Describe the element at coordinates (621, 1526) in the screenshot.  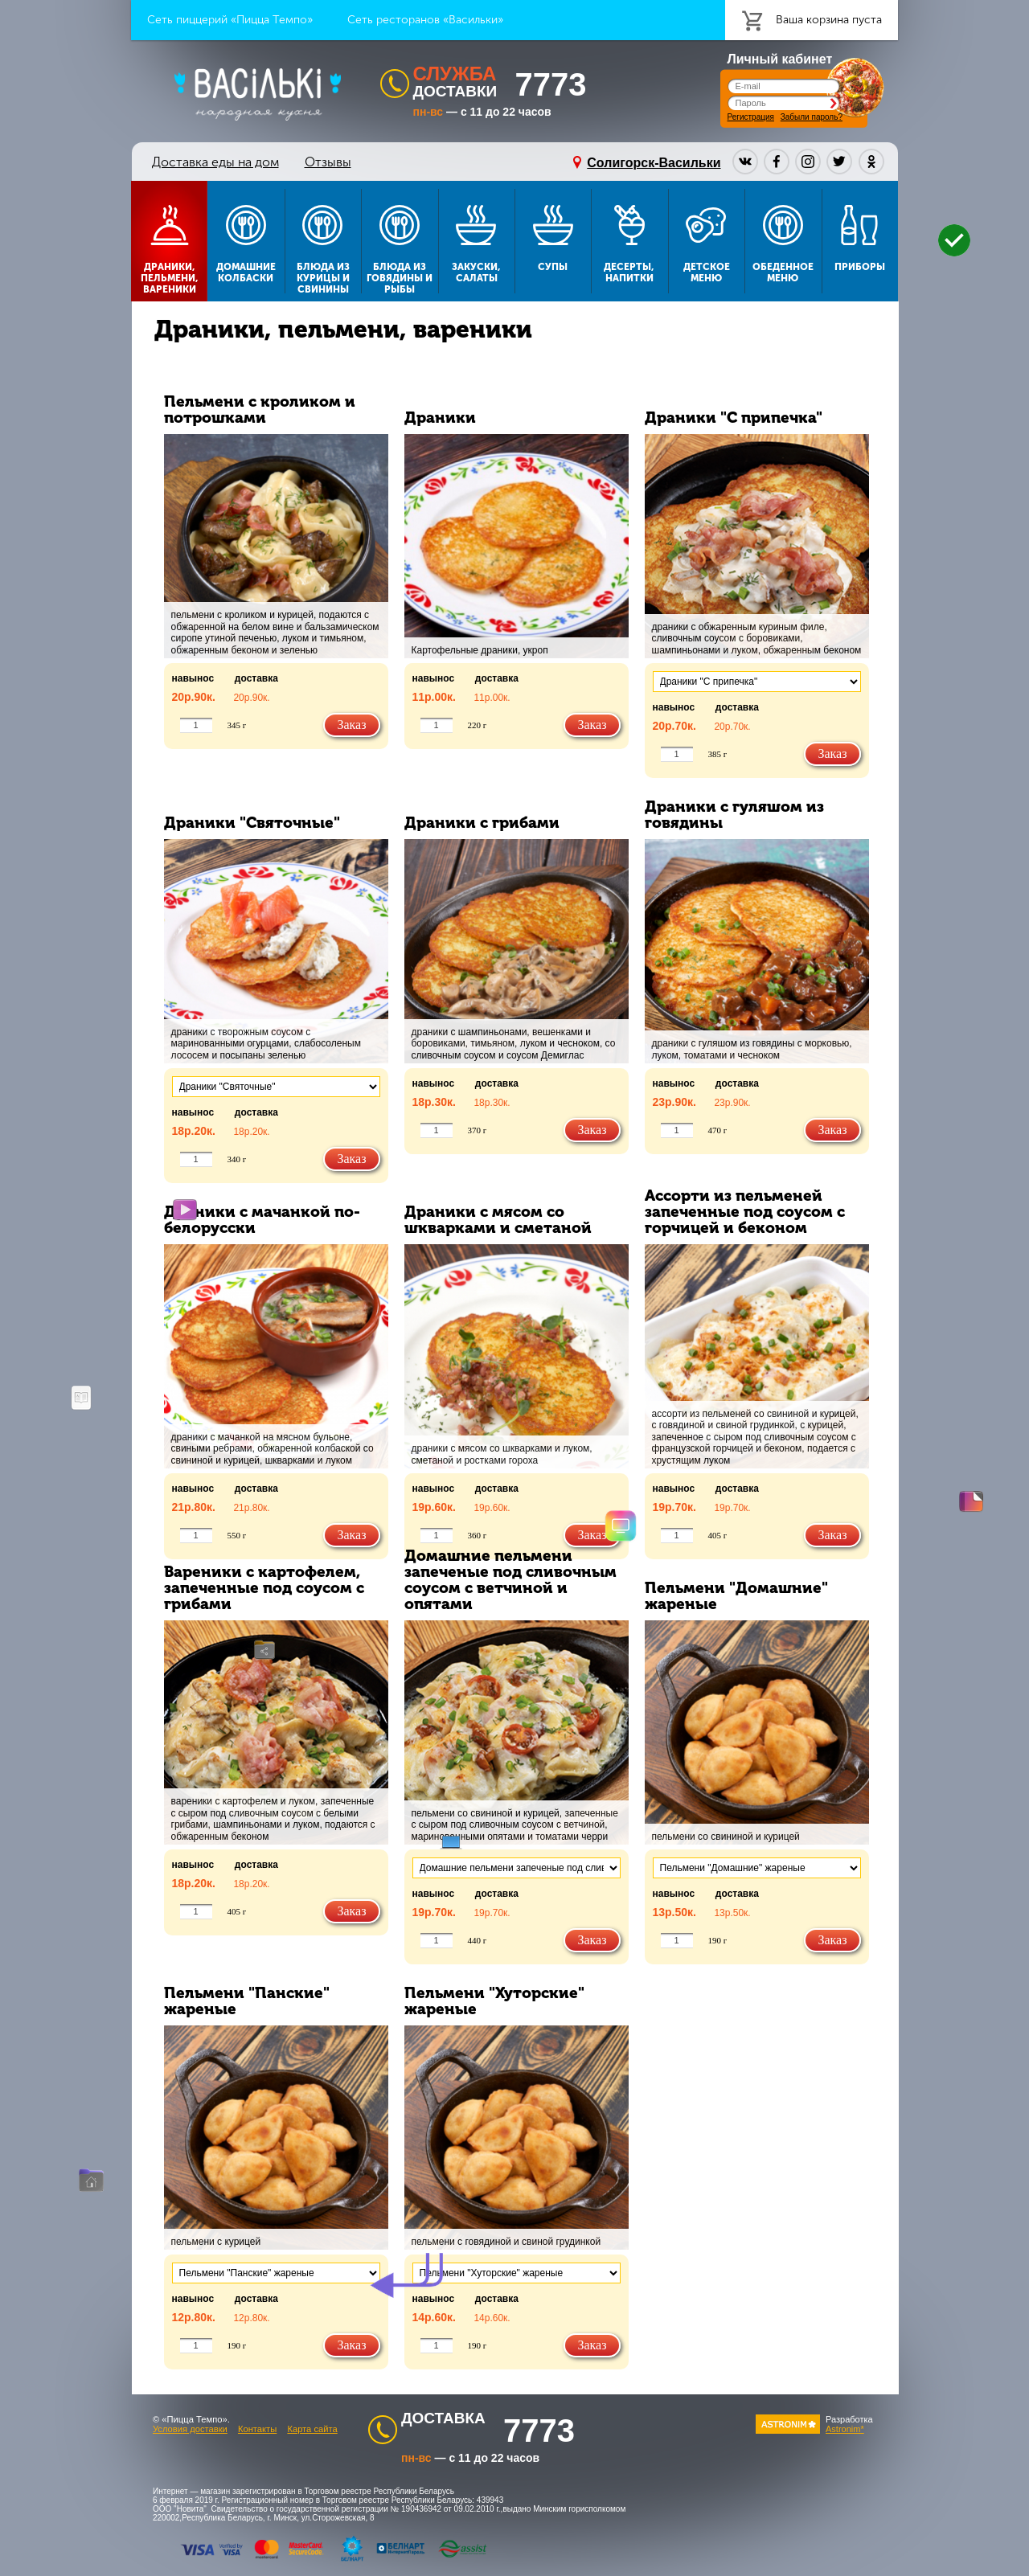
I see `open display color preferences` at that location.